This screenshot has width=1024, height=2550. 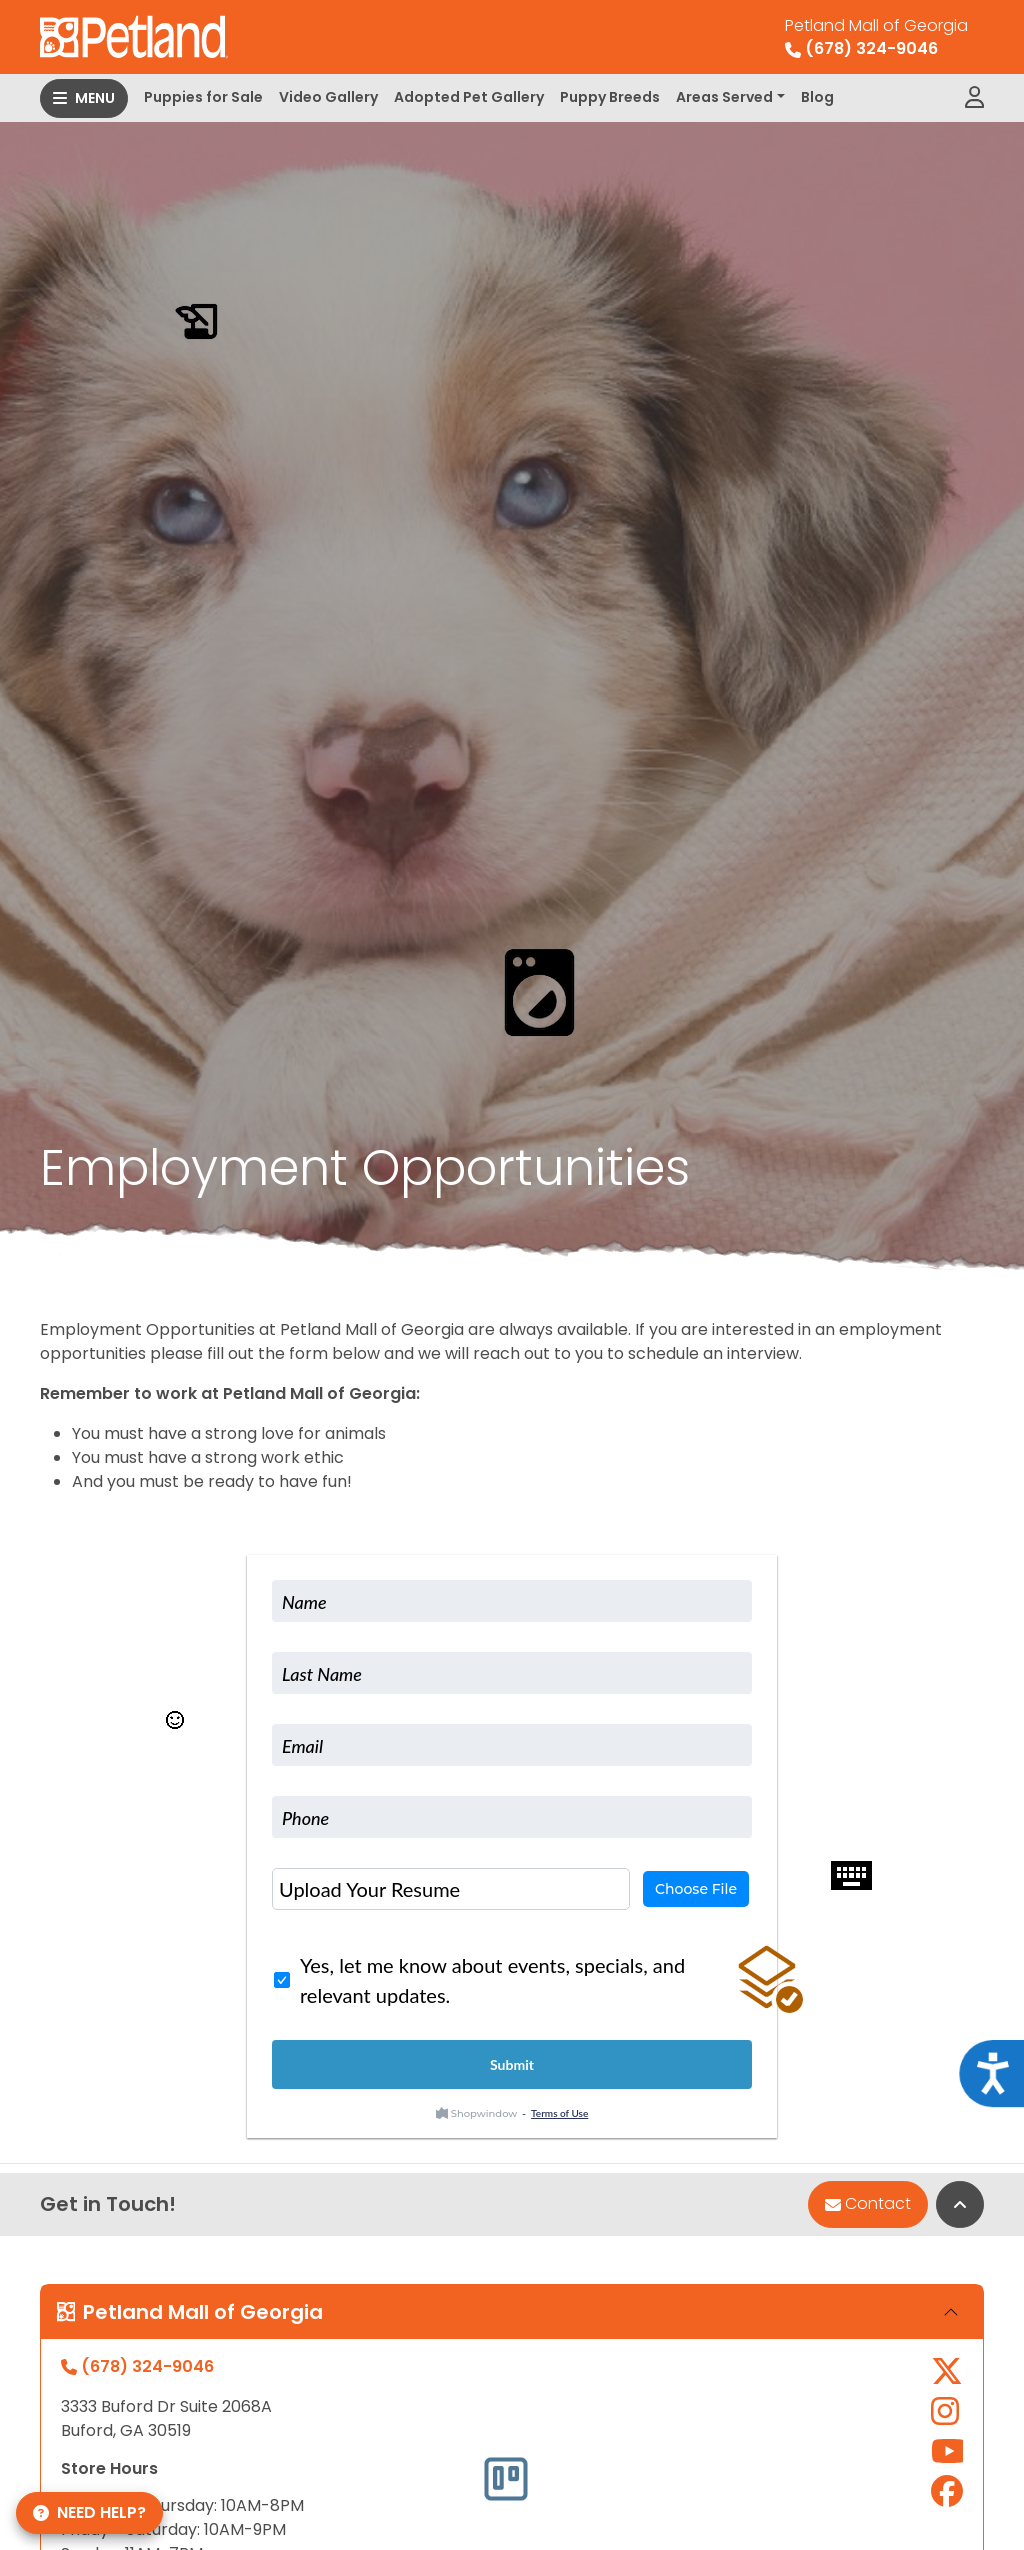 What do you see at coordinates (539, 992) in the screenshot?
I see `find nearby laundromats or laundry services` at bounding box center [539, 992].